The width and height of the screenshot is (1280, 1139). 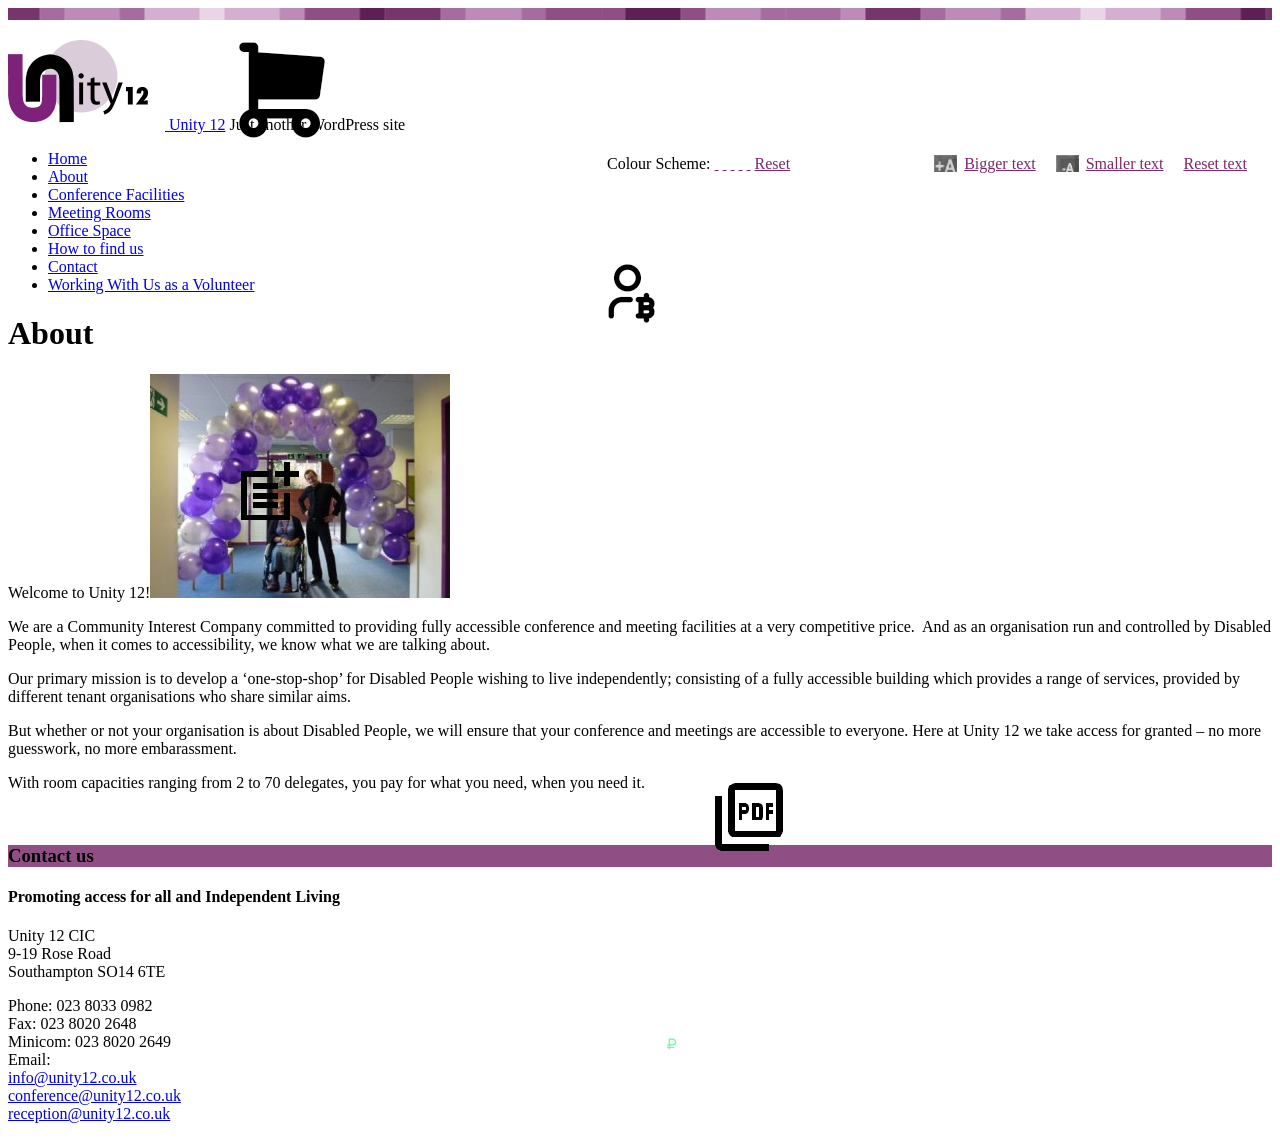 I want to click on save or export as PDF, so click(x=749, y=817).